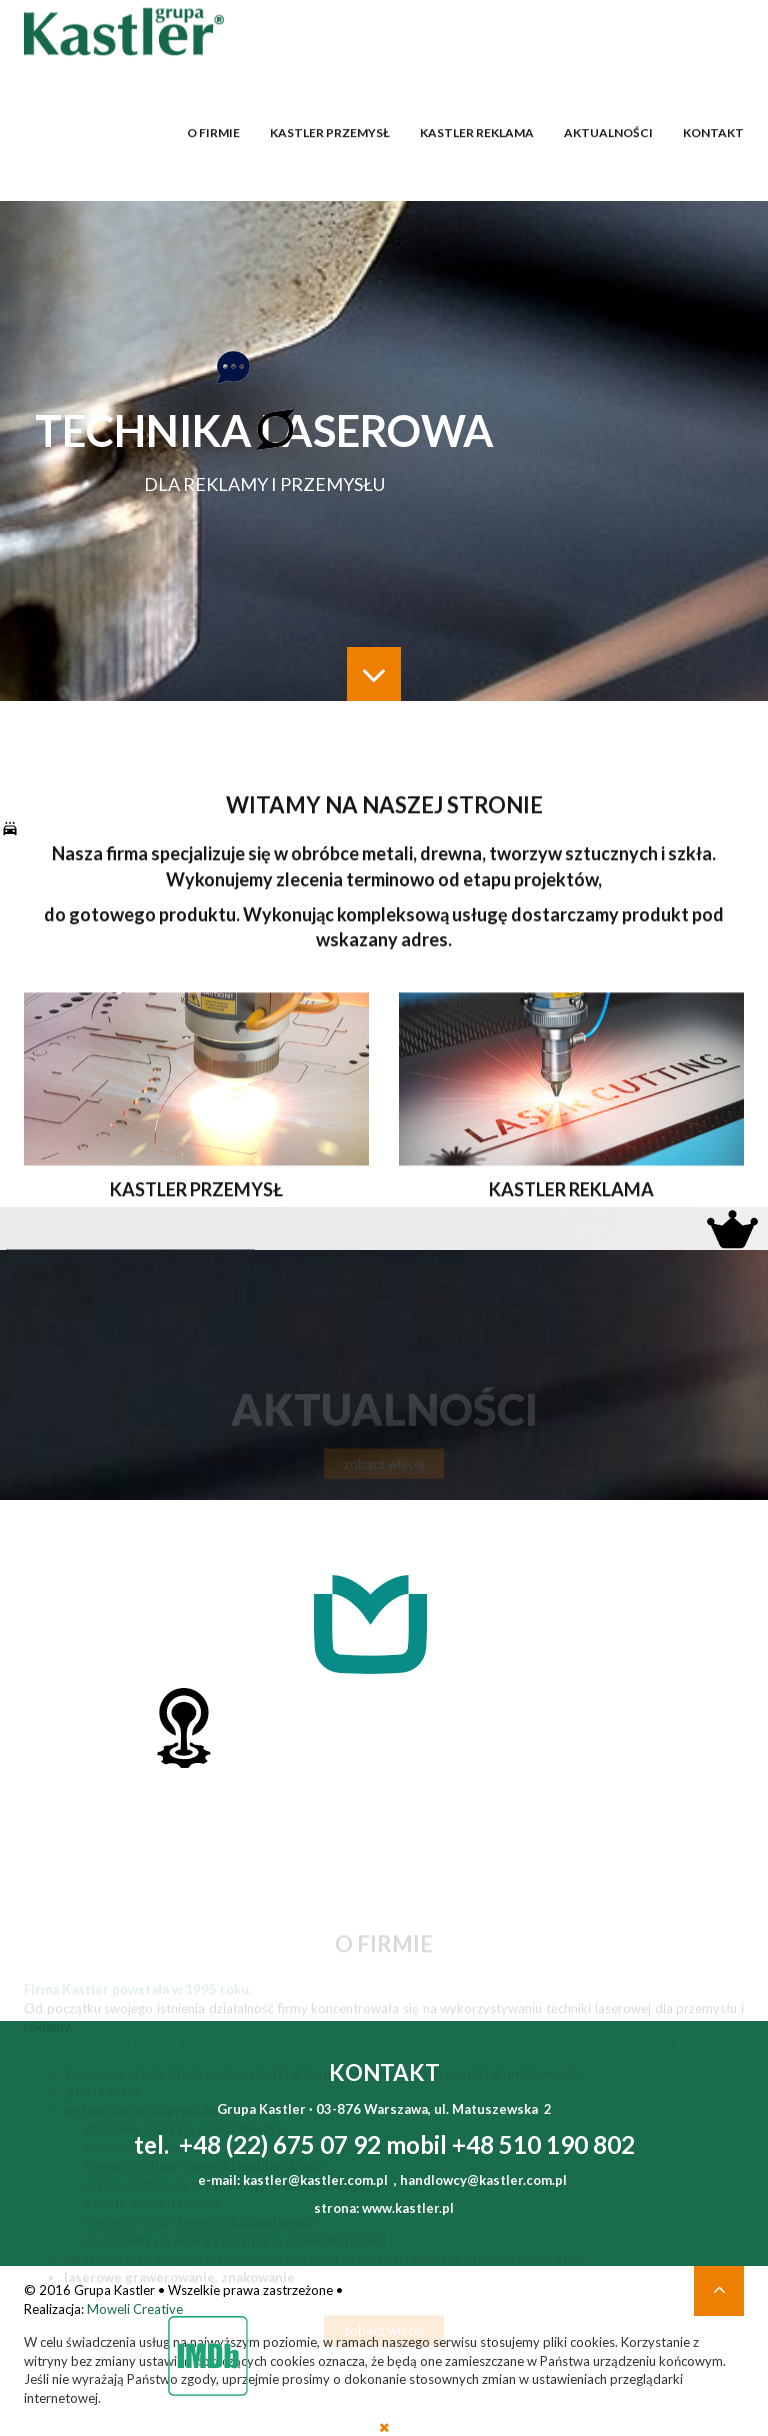 The height and width of the screenshot is (2436, 768). What do you see at coordinates (233, 367) in the screenshot?
I see `open chat or messaging` at bounding box center [233, 367].